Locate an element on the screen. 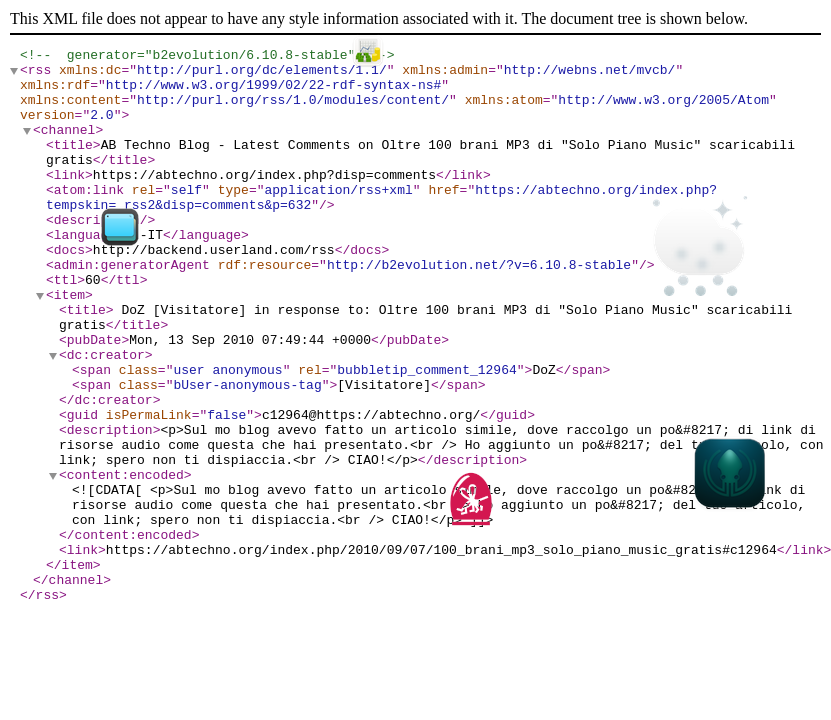 The height and width of the screenshot is (720, 831). open gitkraken git client is located at coordinates (730, 473).